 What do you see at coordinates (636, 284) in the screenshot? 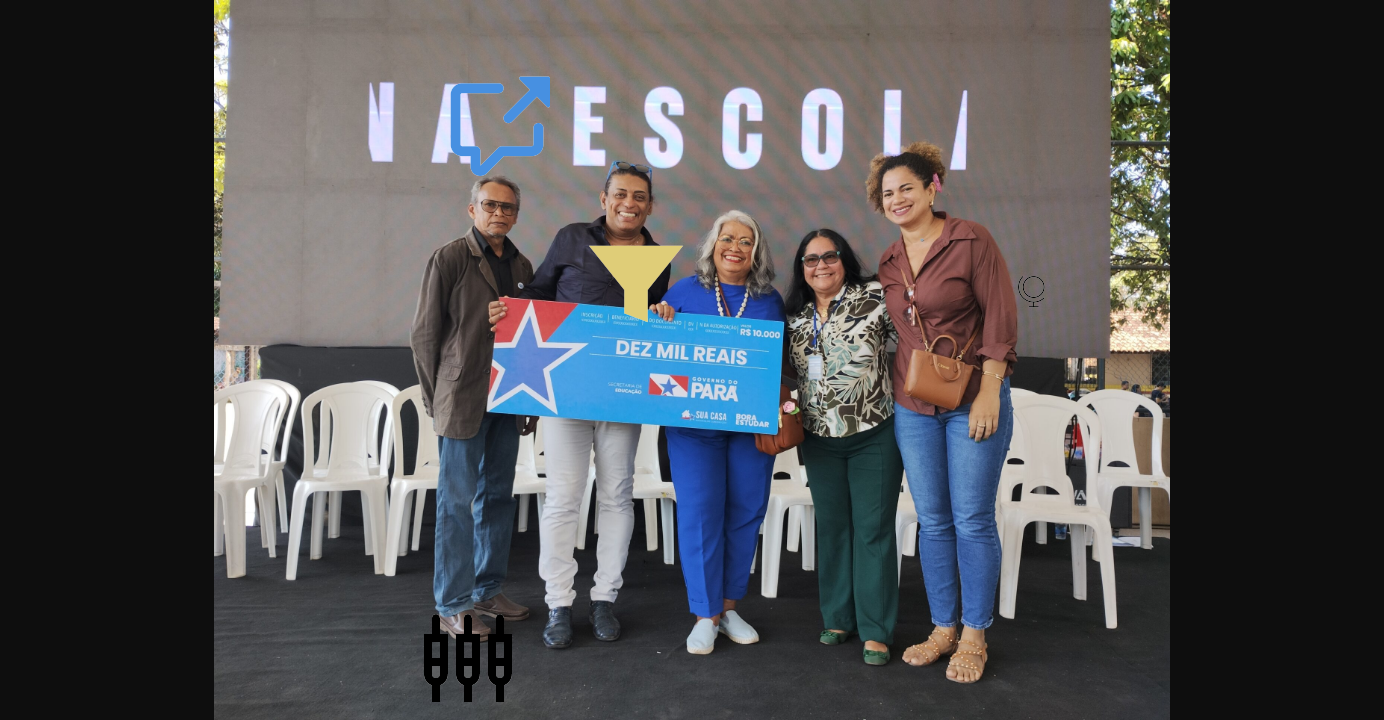
I see `filter or sort content` at bounding box center [636, 284].